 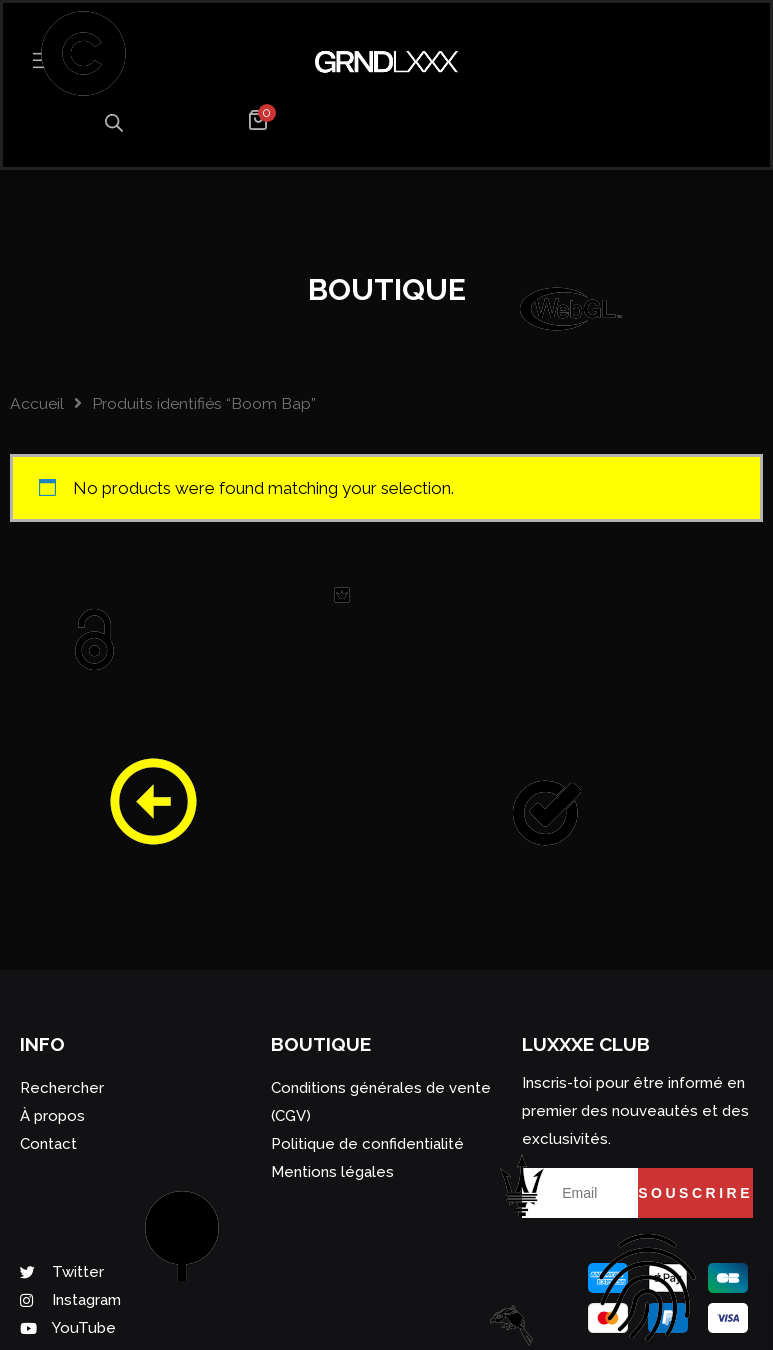 I want to click on go back to the previous screen, so click(x=153, y=801).